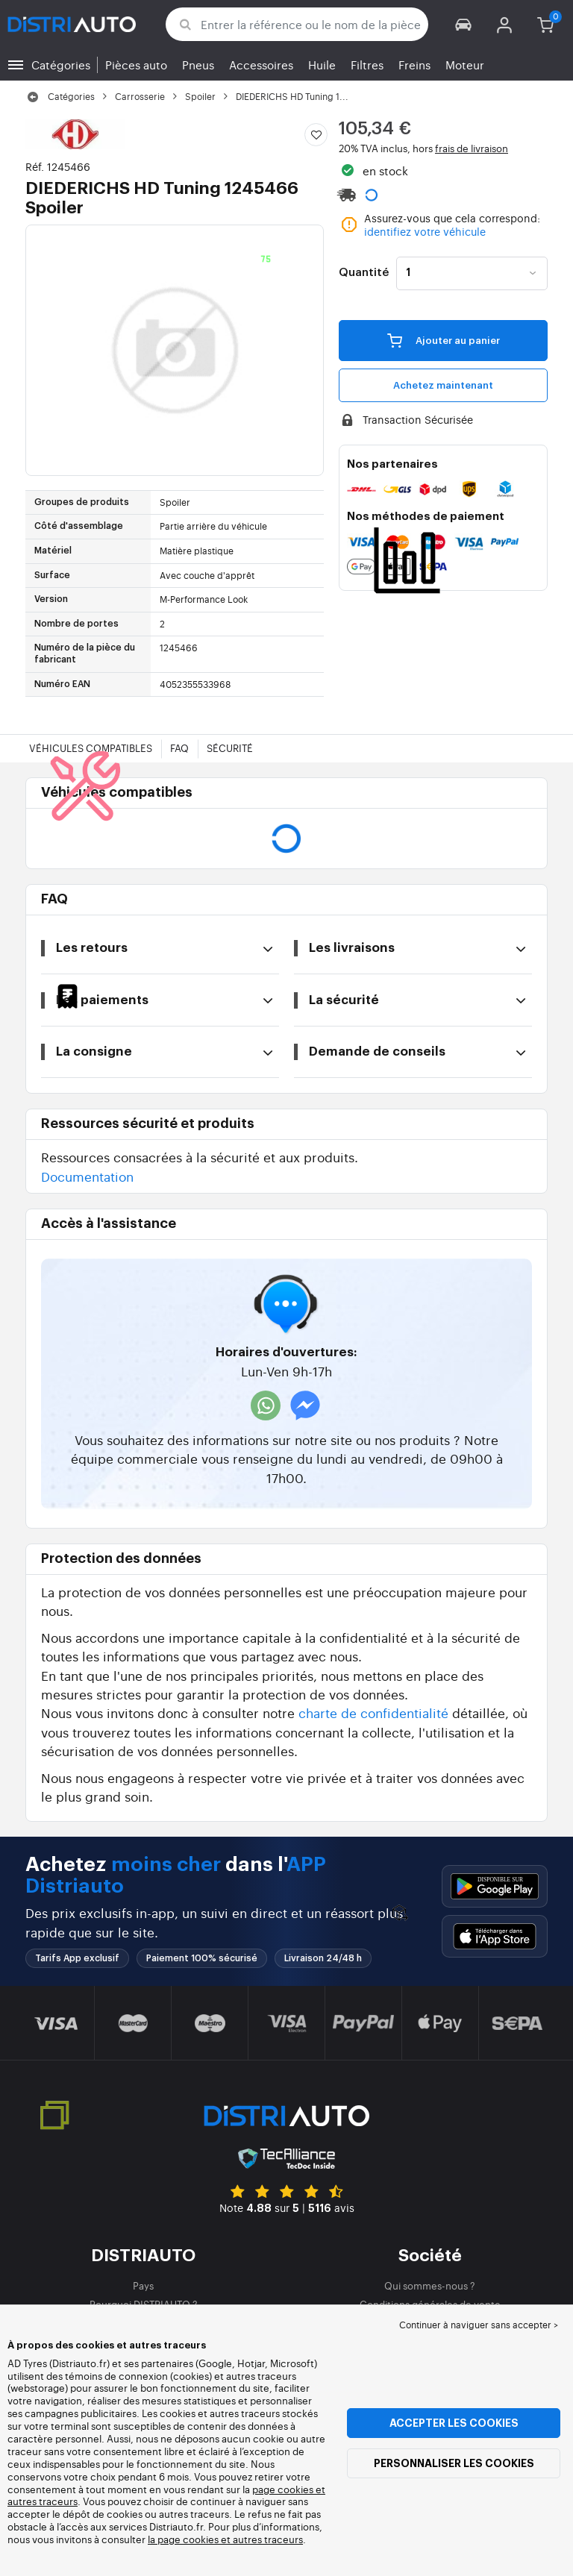  Describe the element at coordinates (399, 1913) in the screenshot. I see `method with return value in code editor` at that location.